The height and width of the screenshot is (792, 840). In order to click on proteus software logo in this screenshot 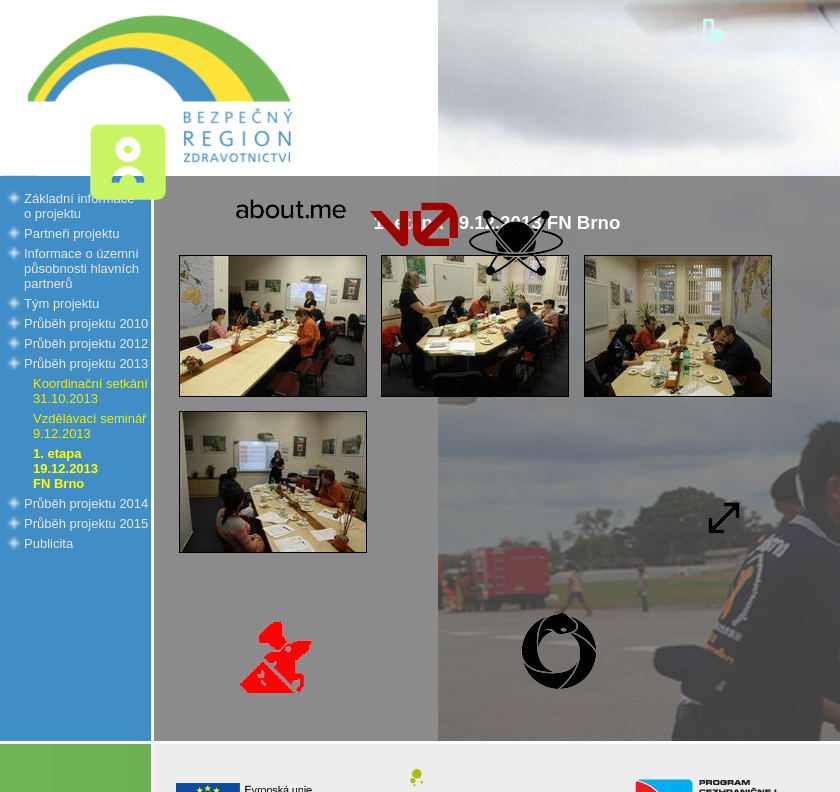, I will do `click(516, 243)`.